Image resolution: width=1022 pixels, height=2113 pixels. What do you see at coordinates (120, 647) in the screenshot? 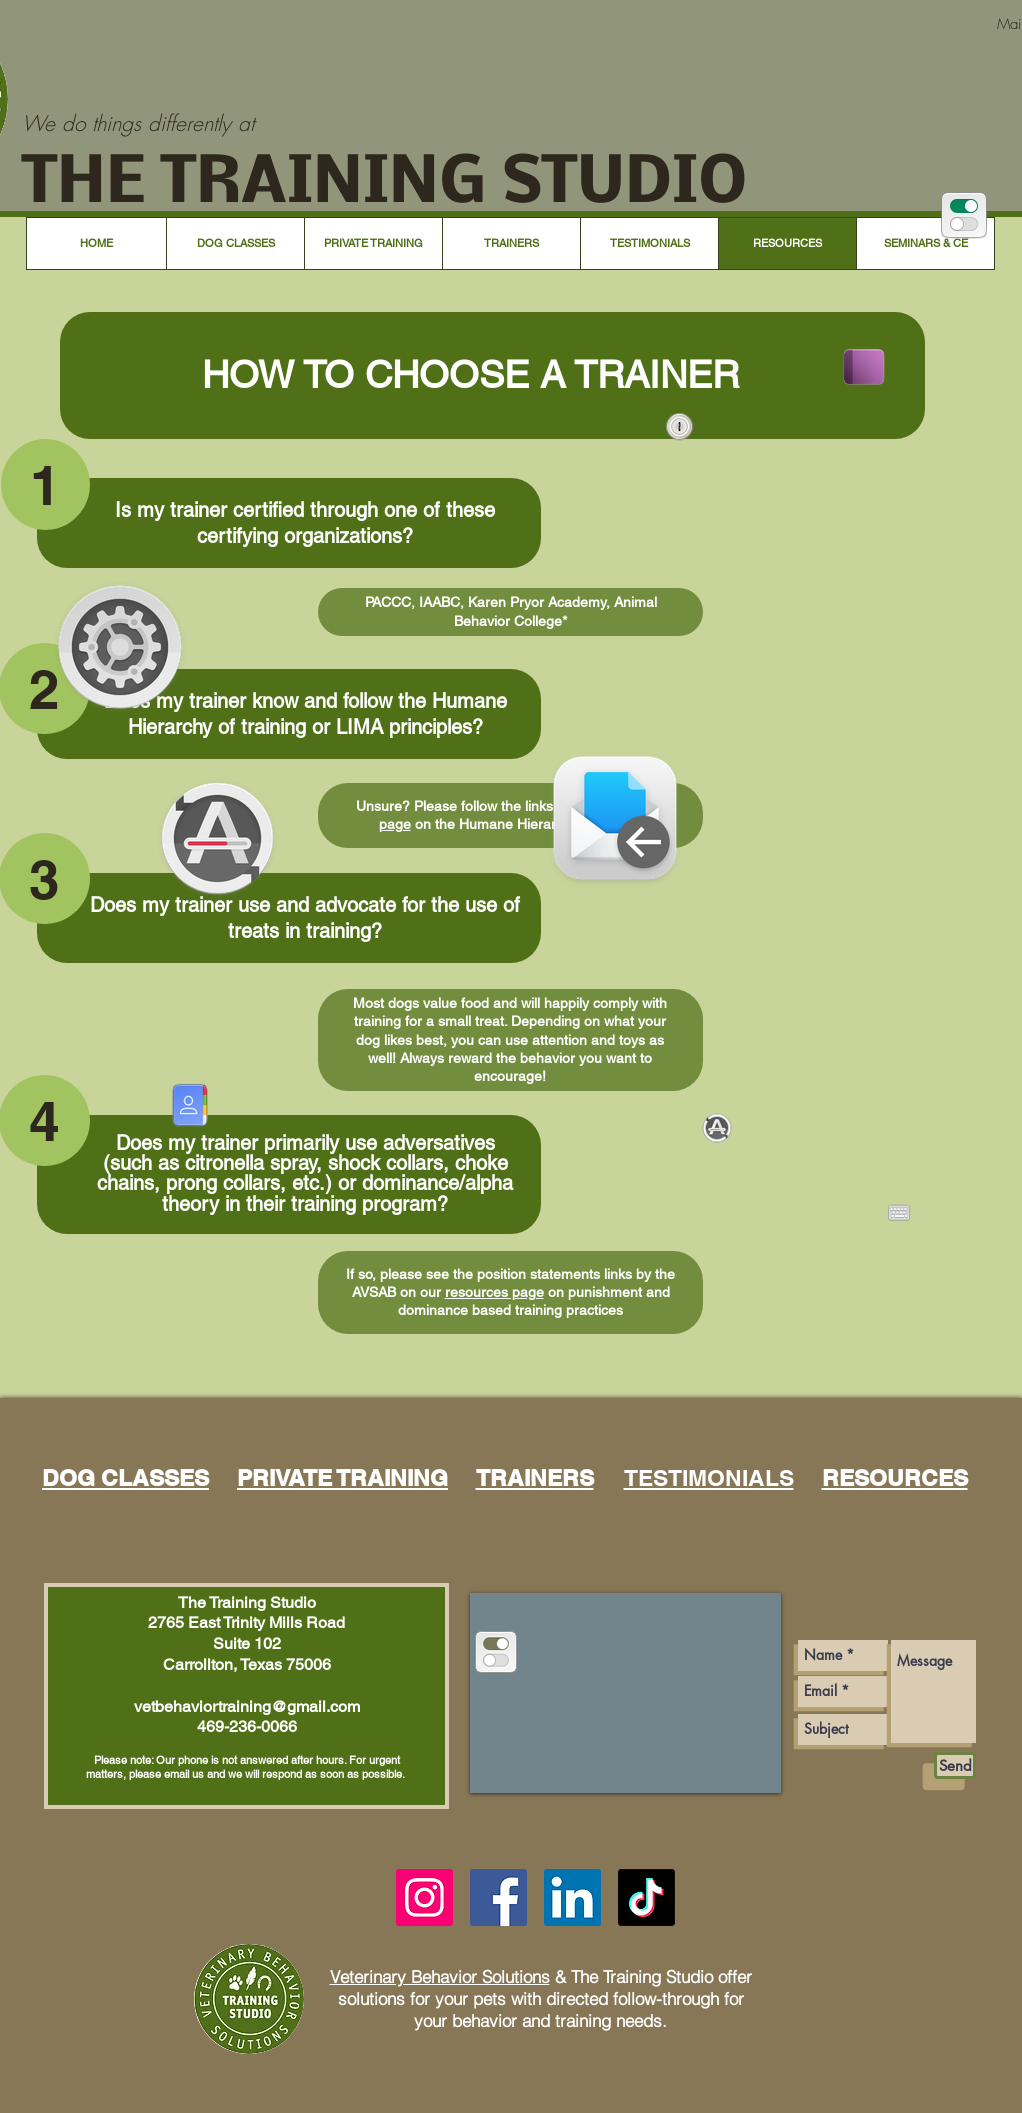
I see `open system settings` at bounding box center [120, 647].